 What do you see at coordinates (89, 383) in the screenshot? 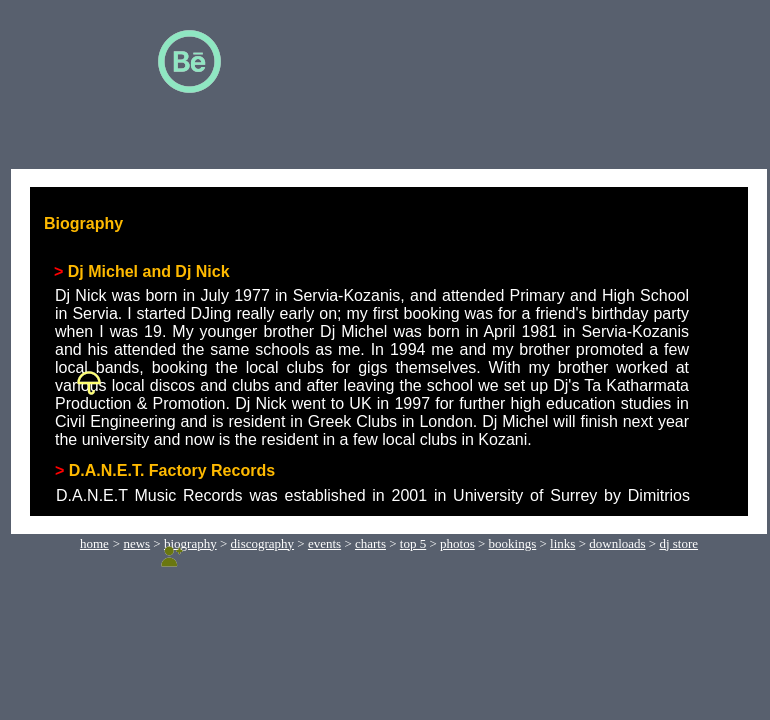
I see `view weather protection or rain forecast` at bounding box center [89, 383].